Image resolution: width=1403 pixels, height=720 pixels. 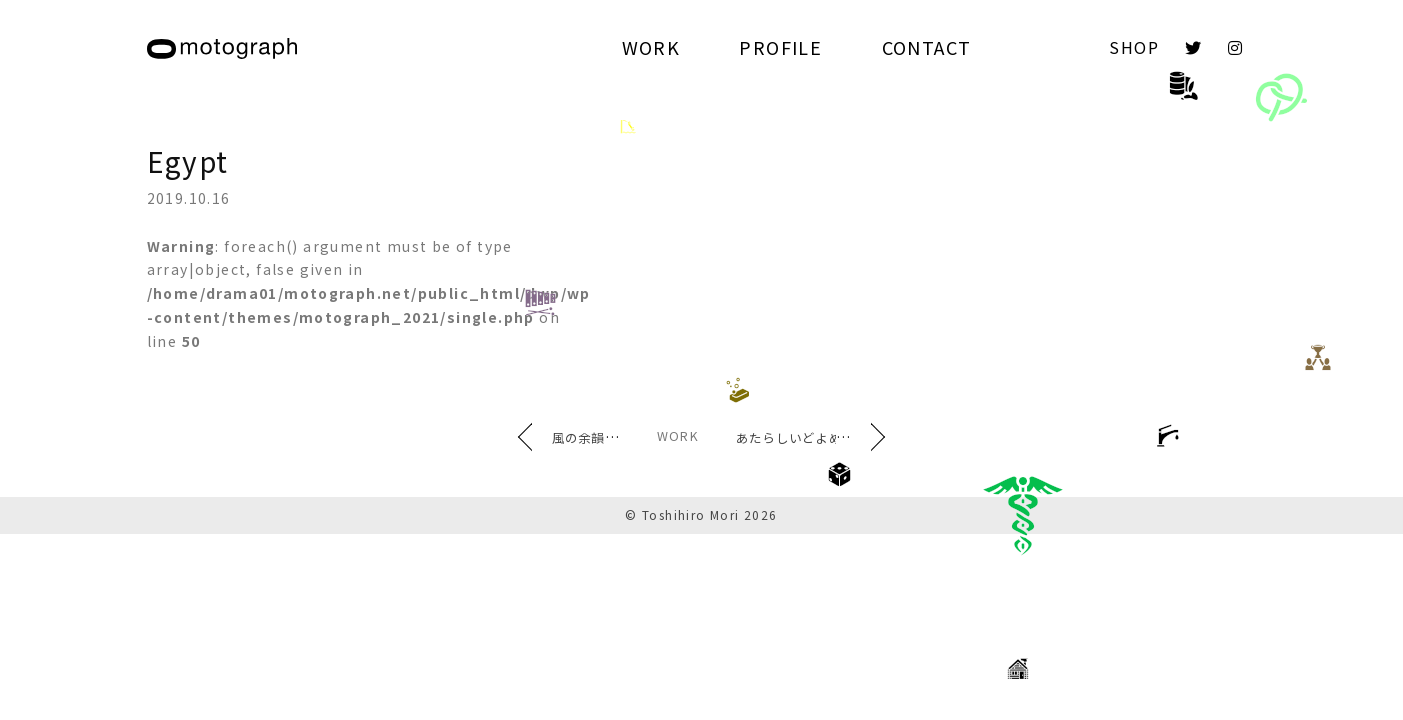 What do you see at coordinates (1281, 97) in the screenshot?
I see `browse bakery or snack items` at bounding box center [1281, 97].